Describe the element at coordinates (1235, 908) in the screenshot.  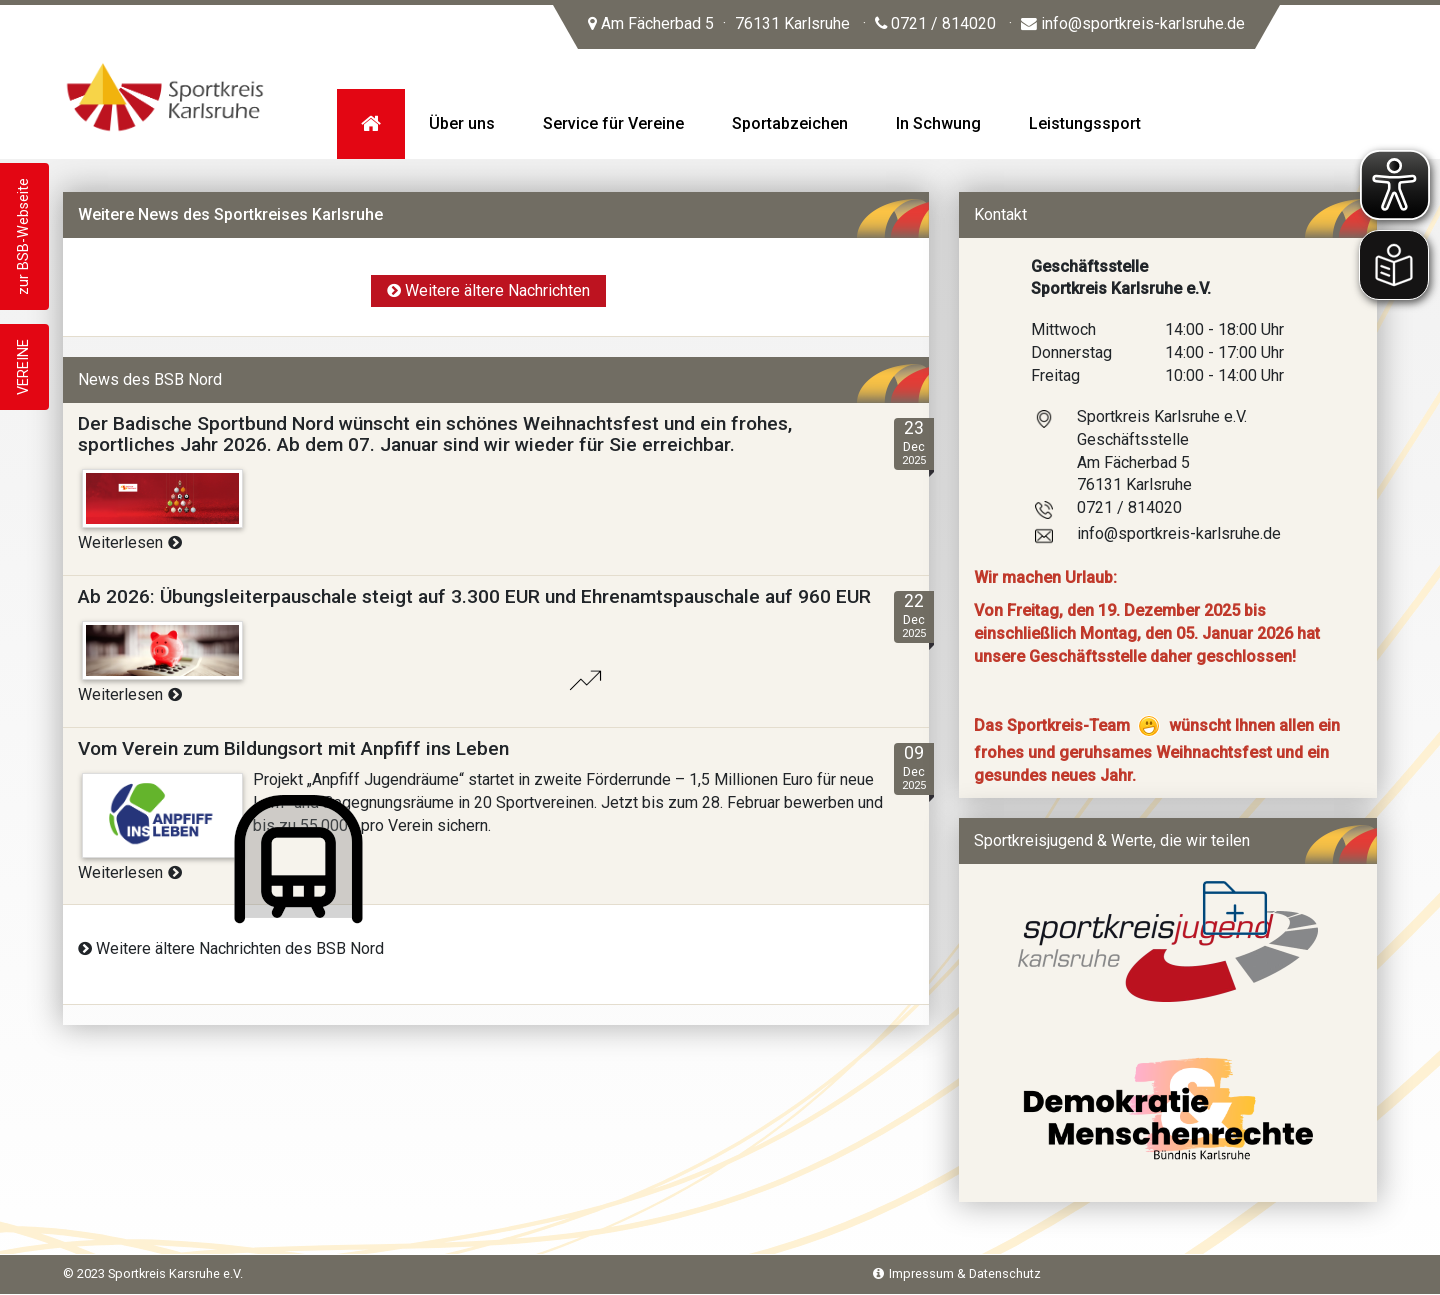
I see `create a new folder` at that location.